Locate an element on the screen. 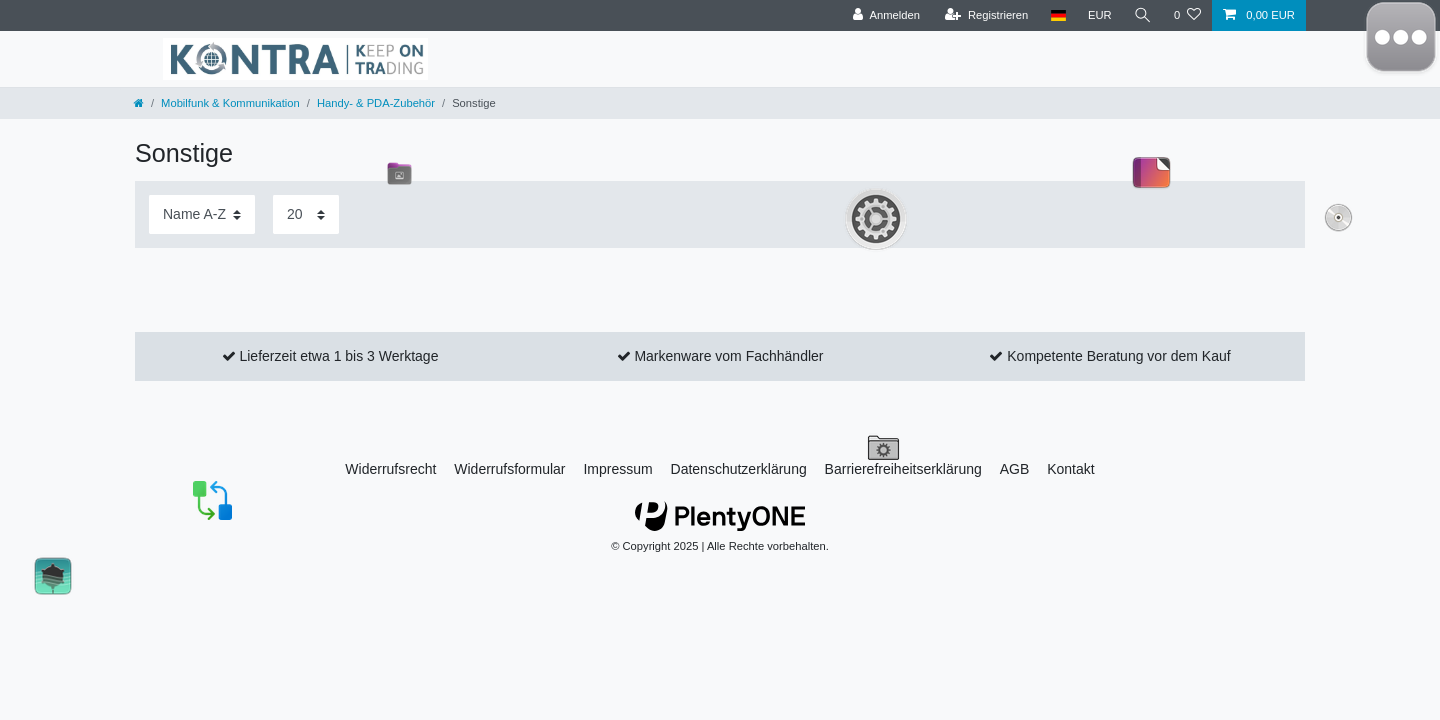  access CD/DVD drive contents is located at coordinates (1338, 217).